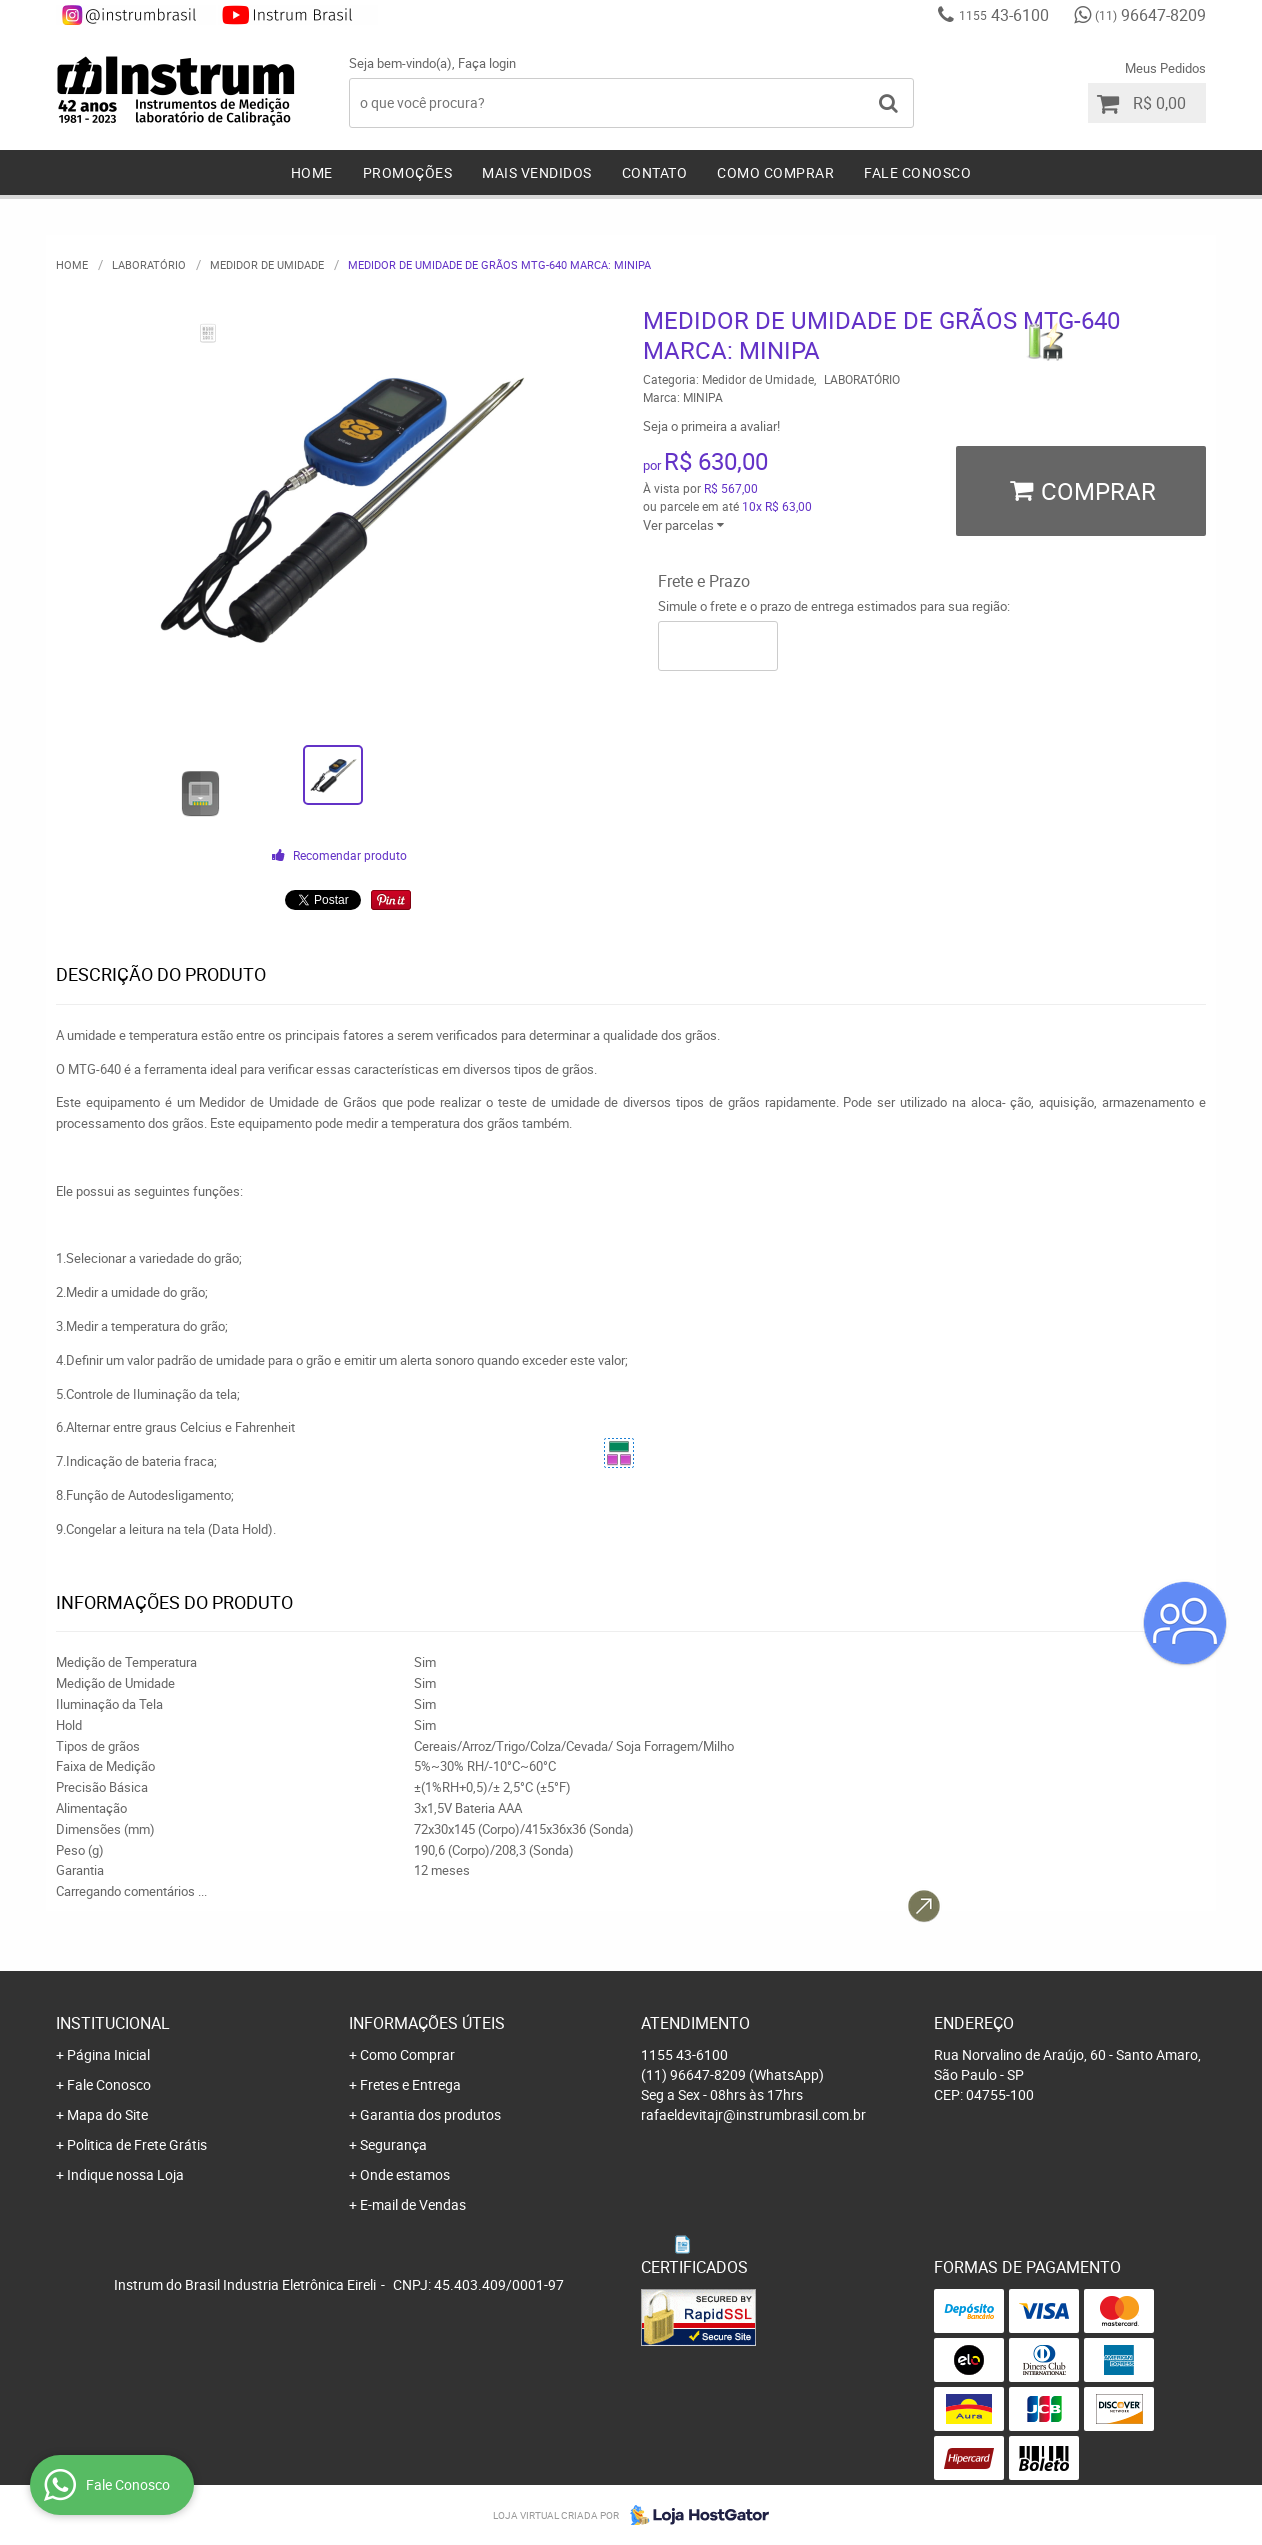  I want to click on indicates a symbolic link or shortcut to another file, so click(924, 1906).